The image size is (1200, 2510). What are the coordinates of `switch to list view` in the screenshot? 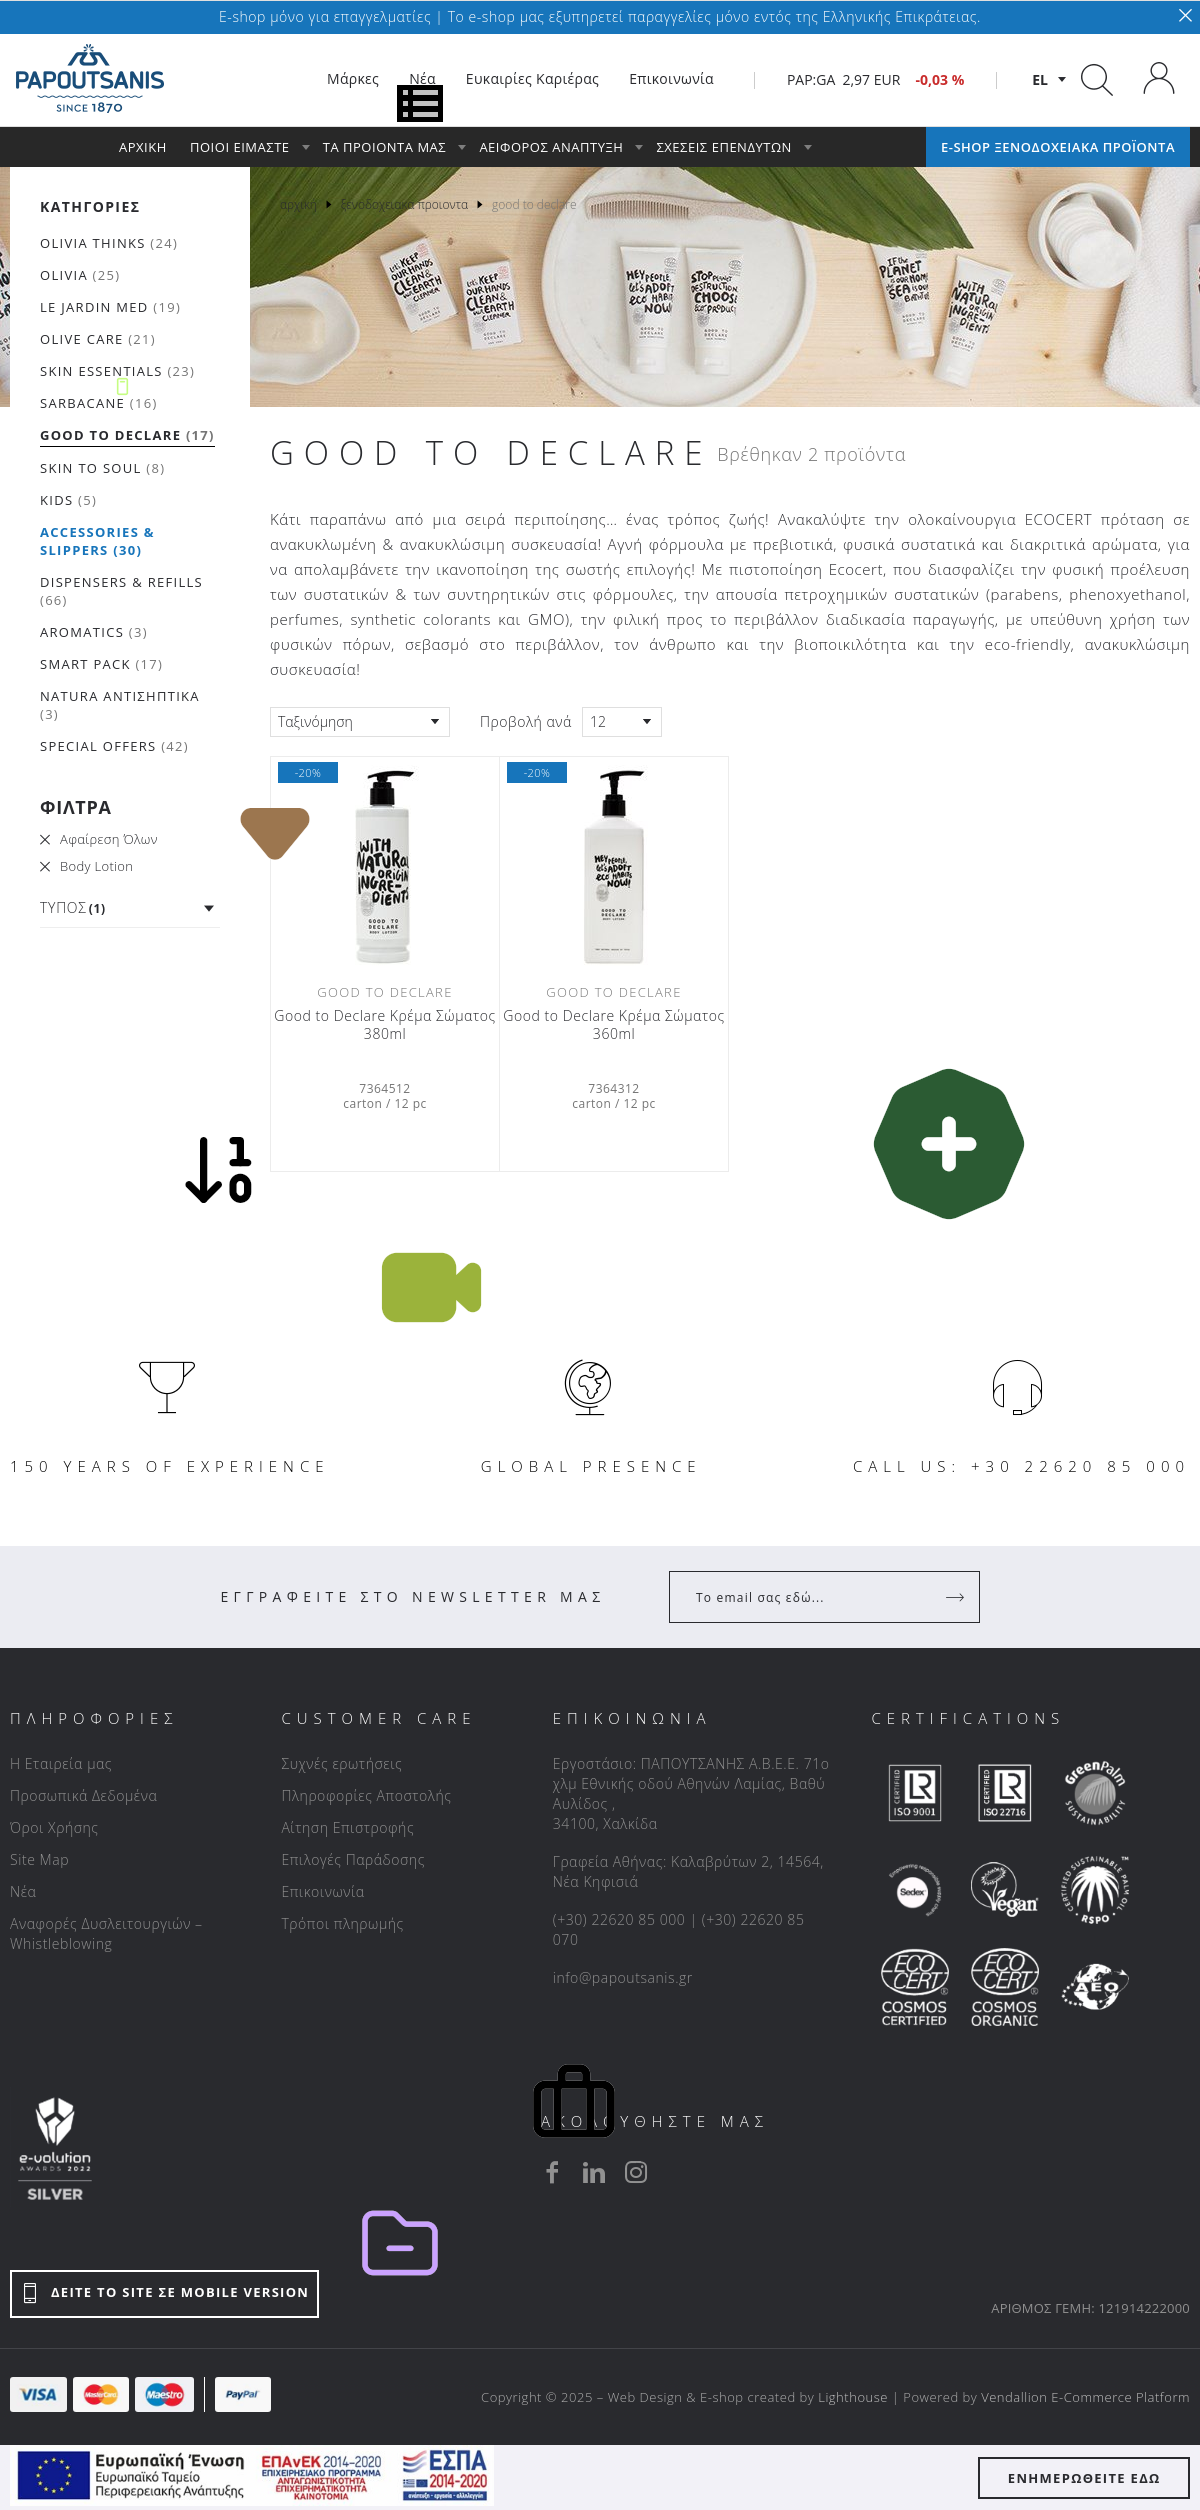 It's located at (421, 103).